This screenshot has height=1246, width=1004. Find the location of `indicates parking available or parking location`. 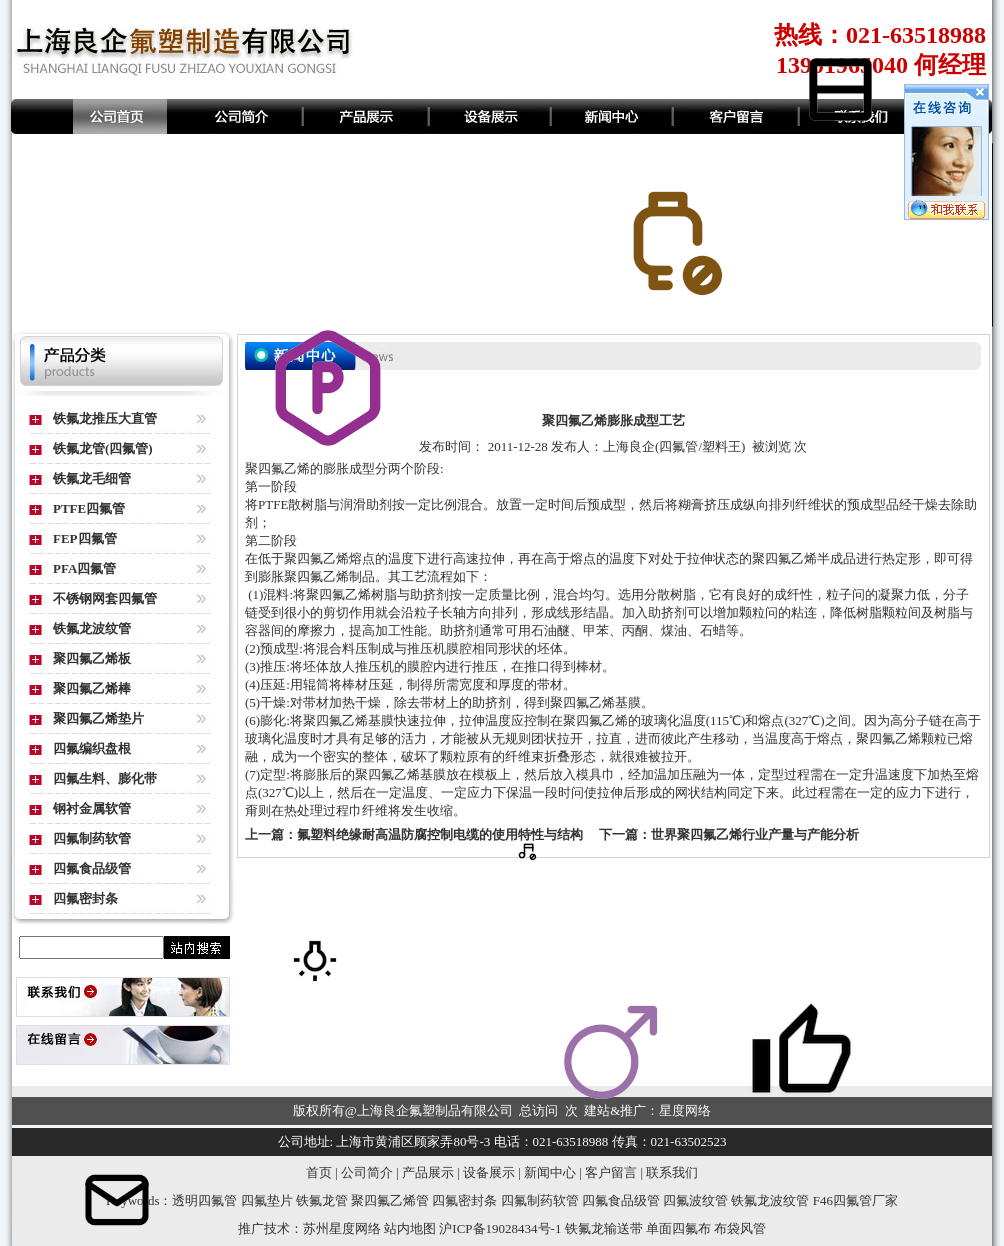

indicates parking available or parking location is located at coordinates (328, 388).